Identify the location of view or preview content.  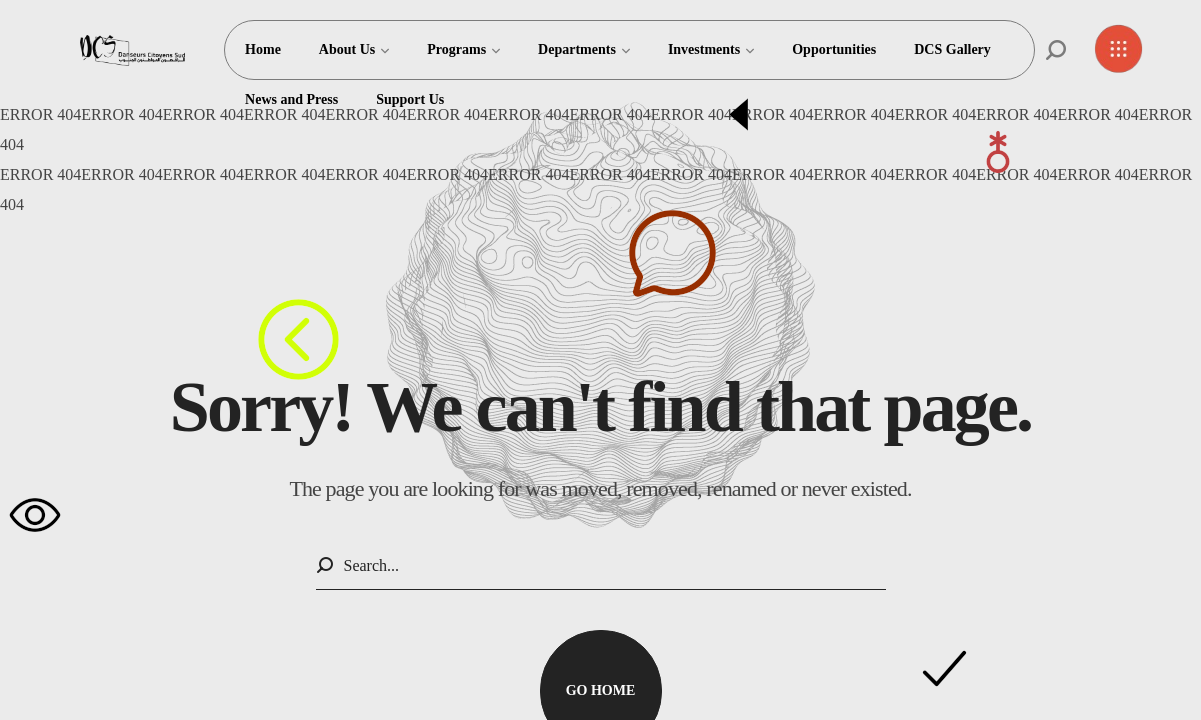
(35, 515).